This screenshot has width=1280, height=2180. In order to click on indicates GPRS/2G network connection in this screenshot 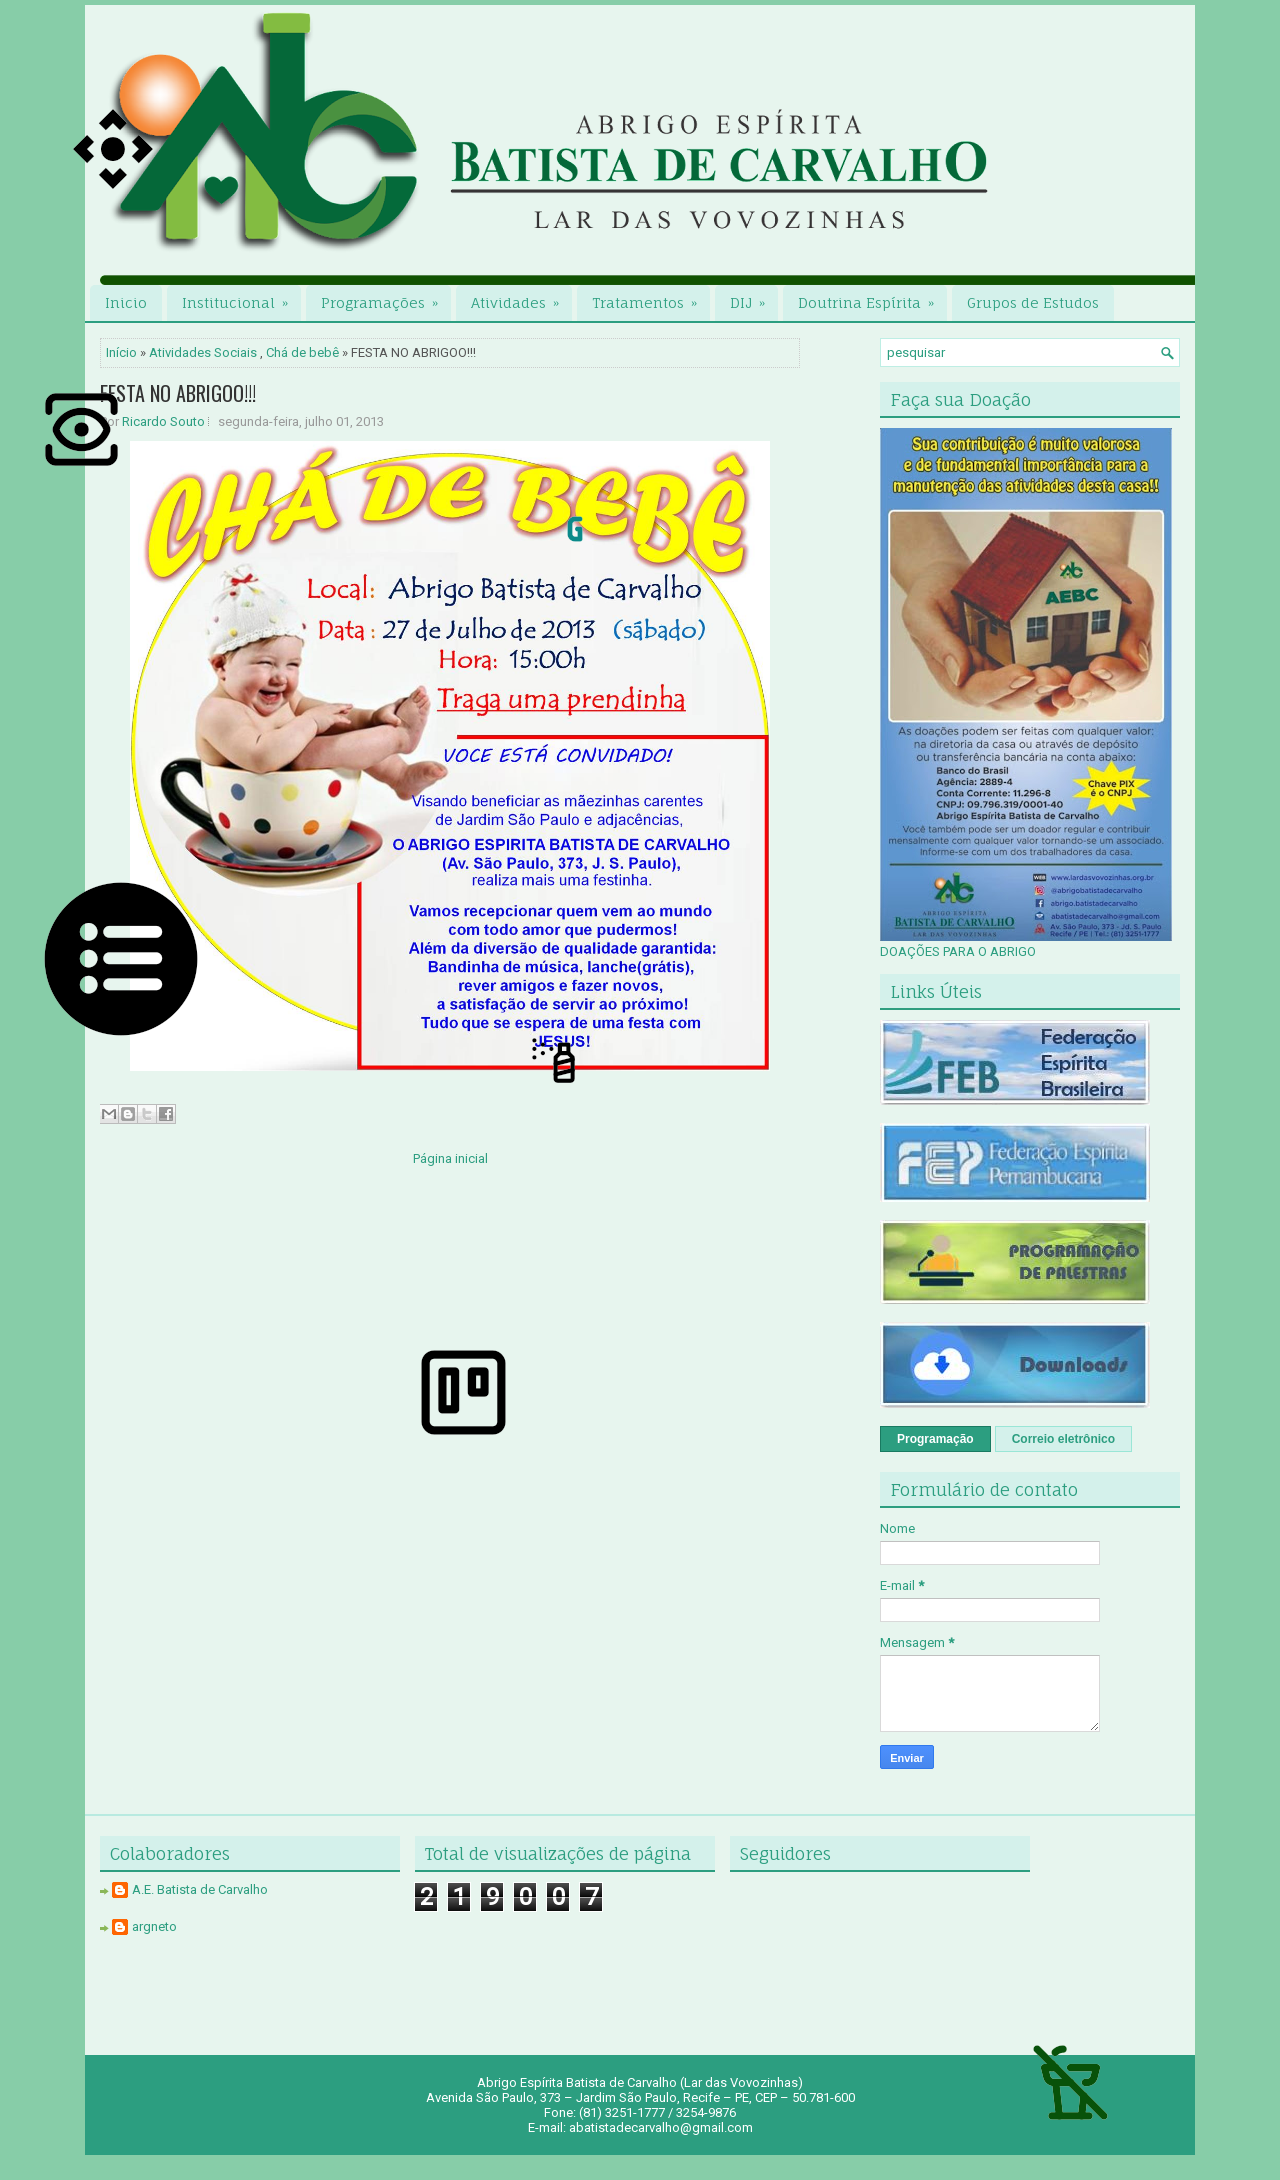, I will do `click(575, 529)`.